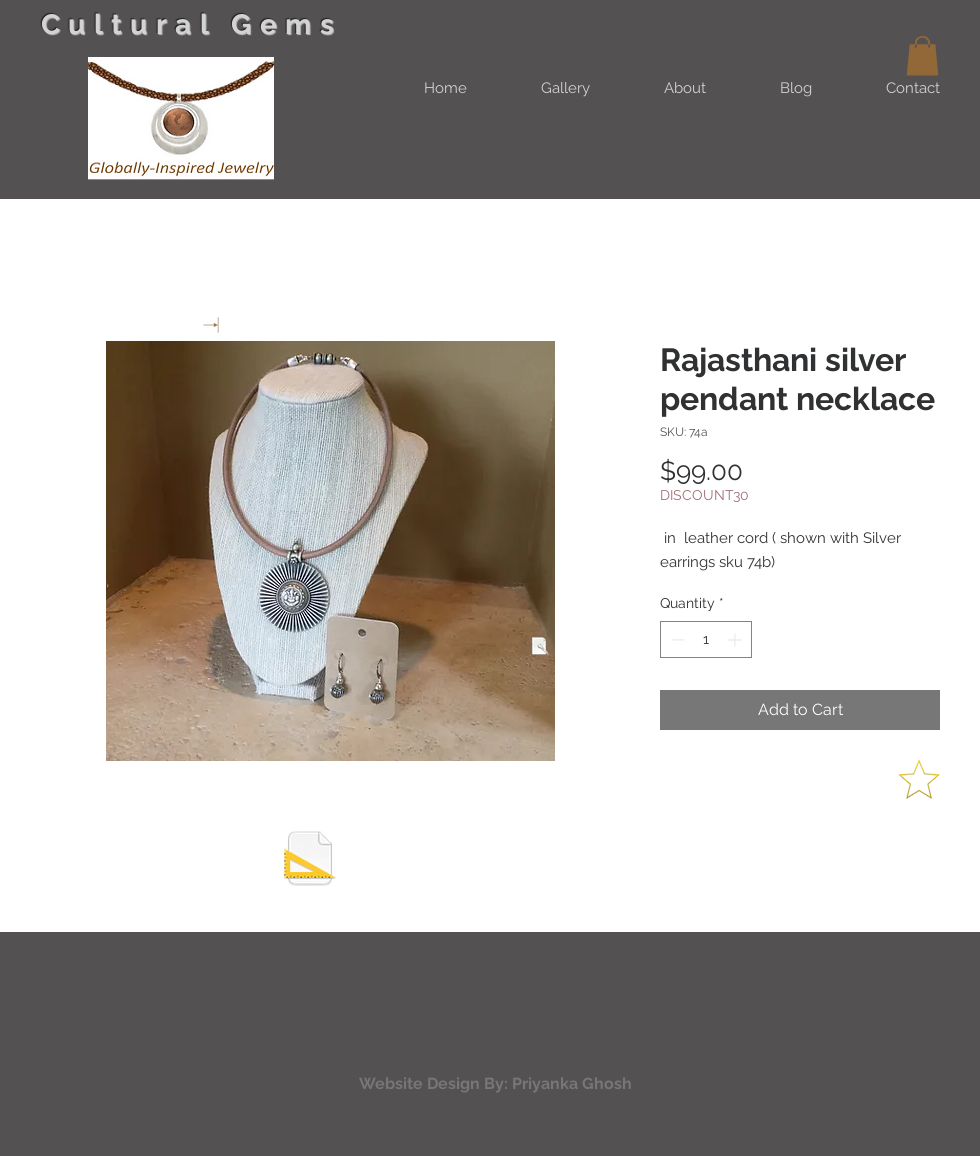 The height and width of the screenshot is (1156, 980). What do you see at coordinates (919, 780) in the screenshot?
I see `item not marked as favorite` at bounding box center [919, 780].